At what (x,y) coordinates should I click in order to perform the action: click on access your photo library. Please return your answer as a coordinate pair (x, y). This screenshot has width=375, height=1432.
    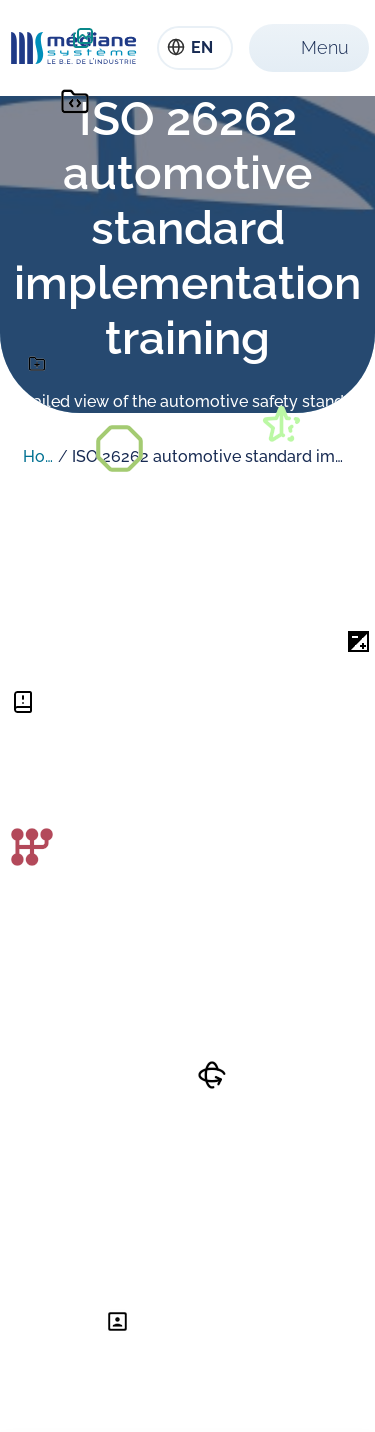
    Looking at the image, I should click on (83, 38).